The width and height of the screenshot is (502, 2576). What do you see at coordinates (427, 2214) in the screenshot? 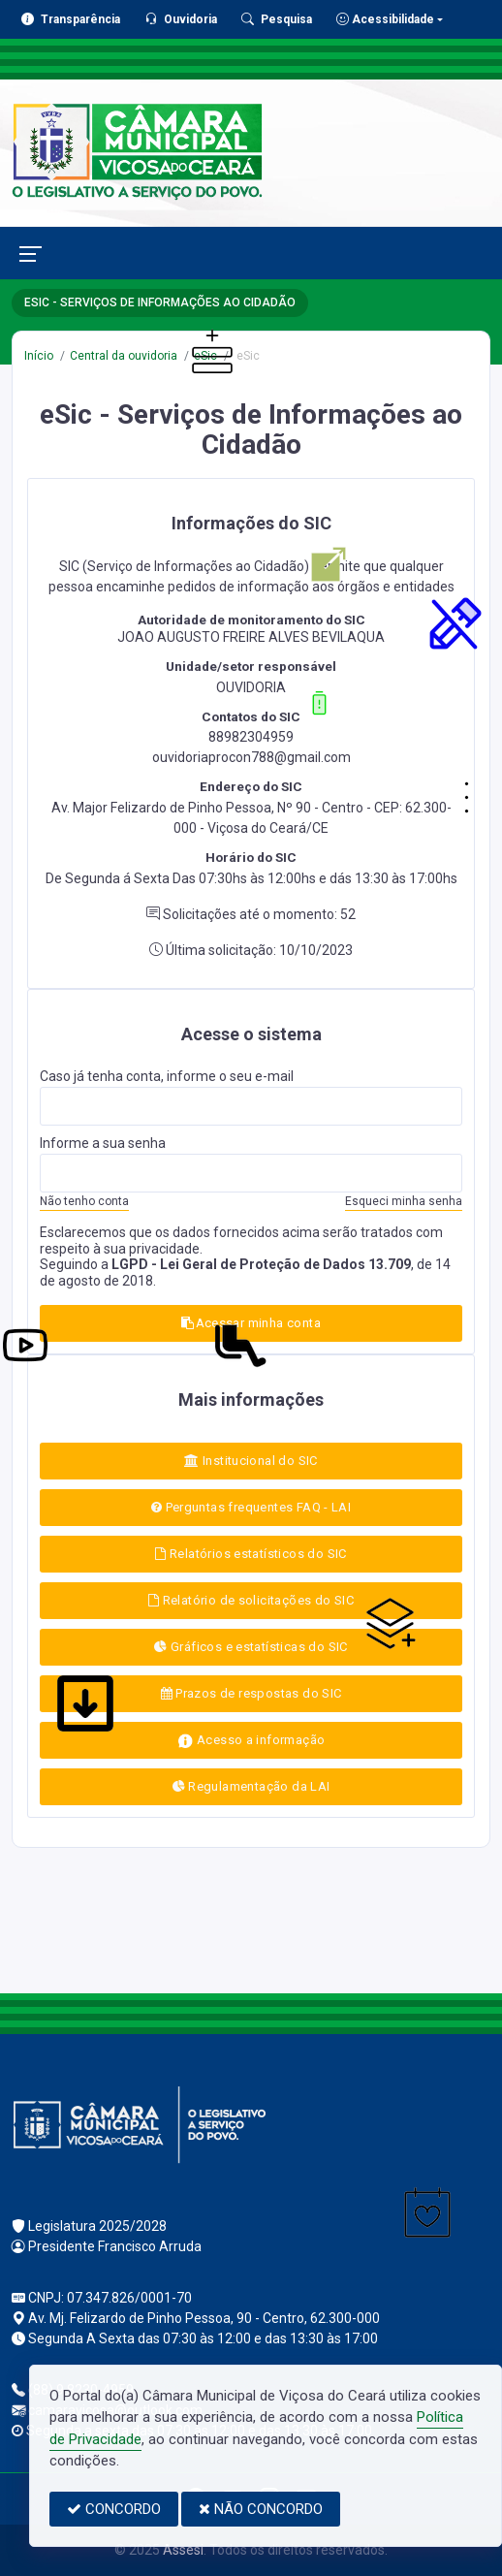
I see `view favorite or loved events` at bounding box center [427, 2214].